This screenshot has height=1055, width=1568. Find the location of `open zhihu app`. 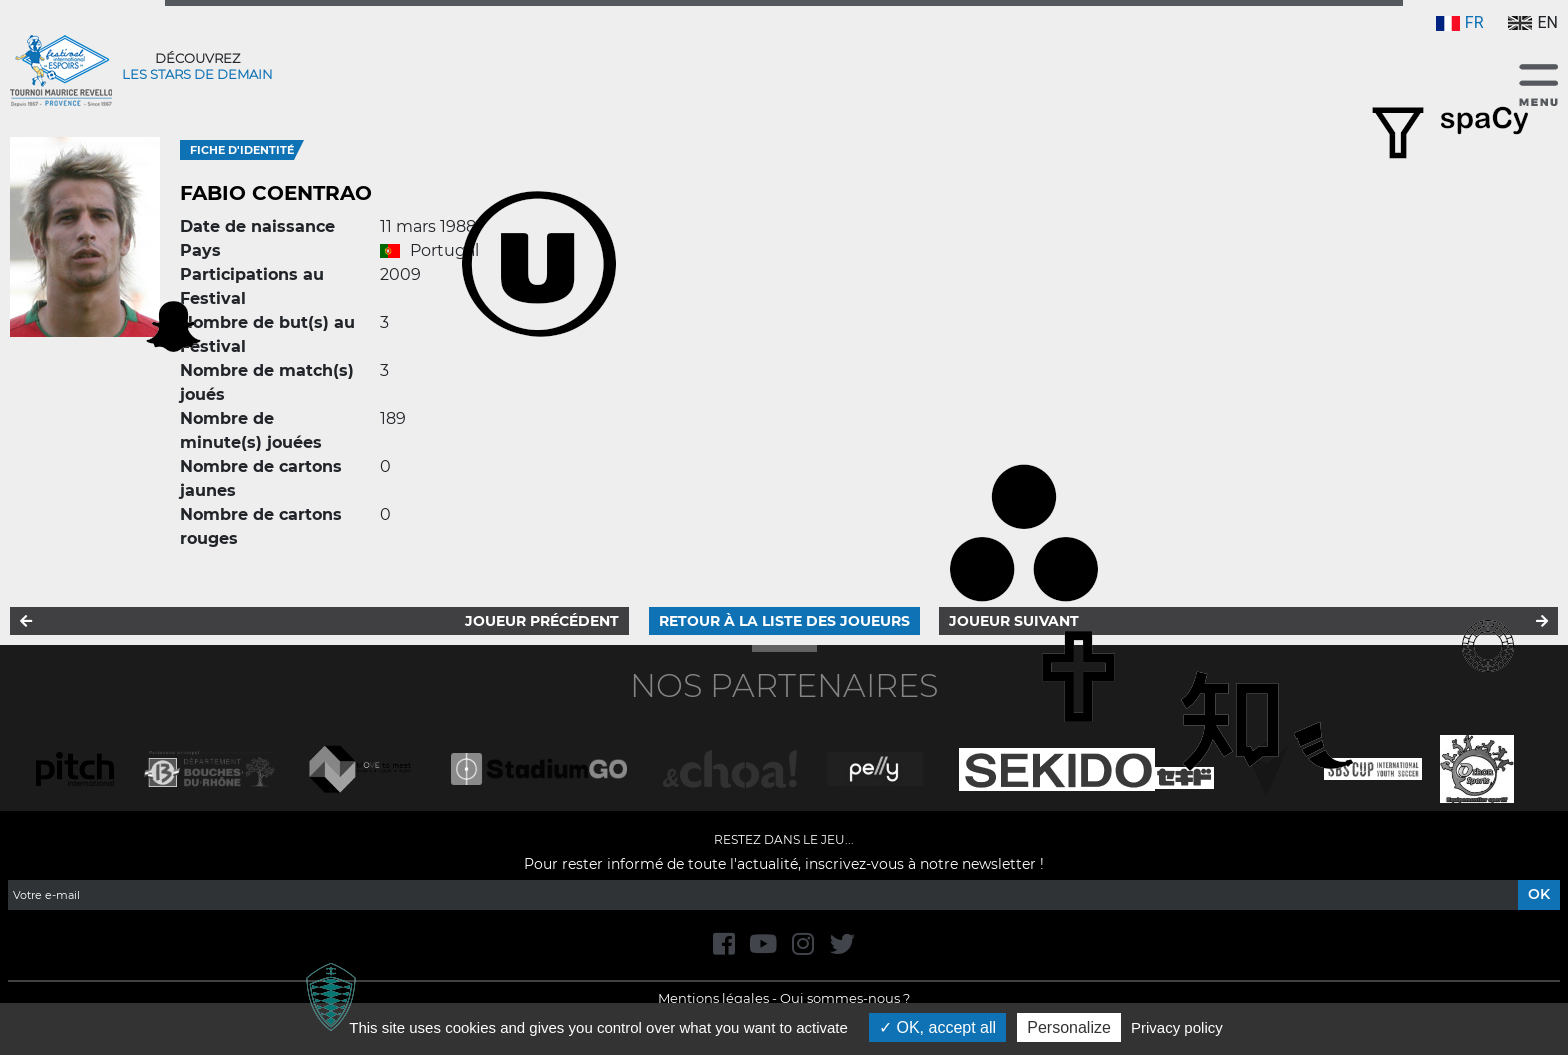

open zhihu app is located at coordinates (1231, 720).